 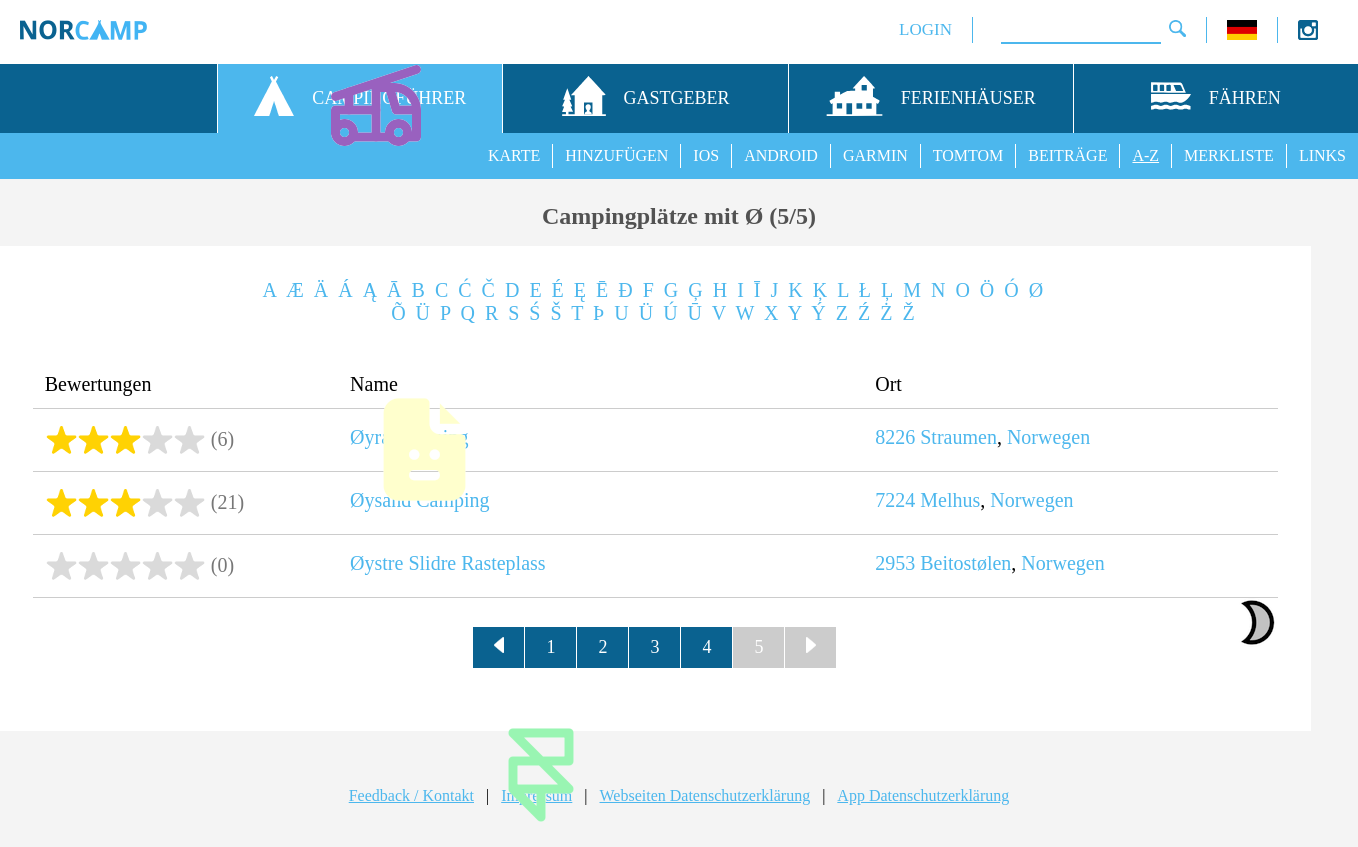 I want to click on file with neutral or pending status, so click(x=424, y=449).